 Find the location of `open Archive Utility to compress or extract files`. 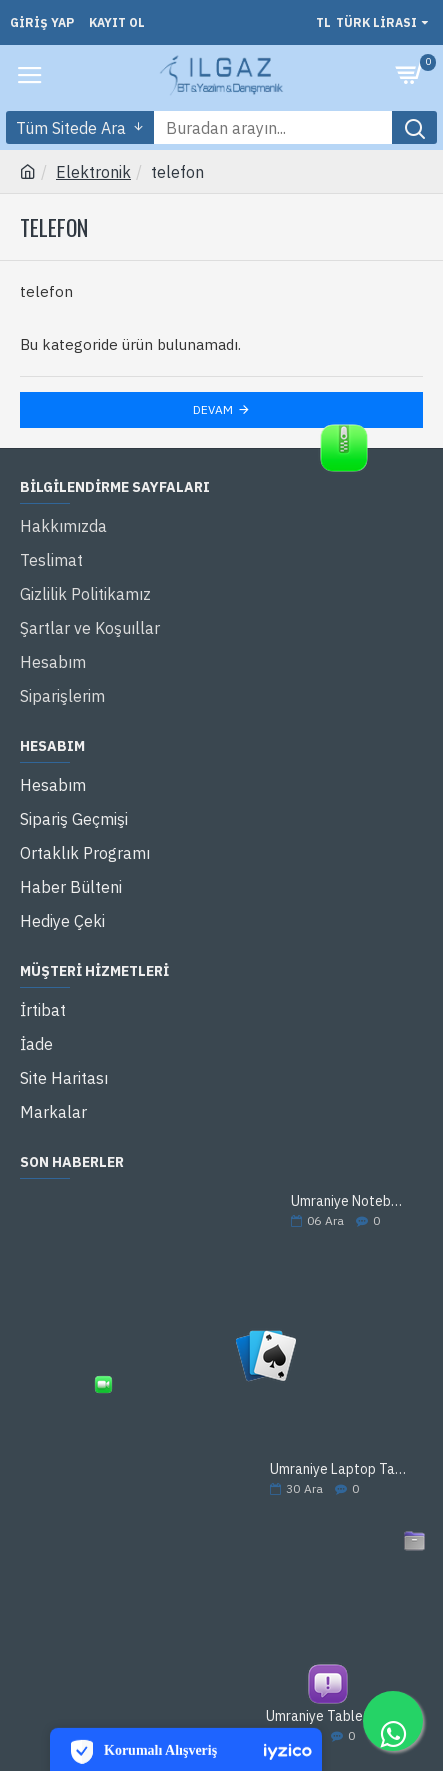

open Archive Utility to compress or extract files is located at coordinates (344, 448).